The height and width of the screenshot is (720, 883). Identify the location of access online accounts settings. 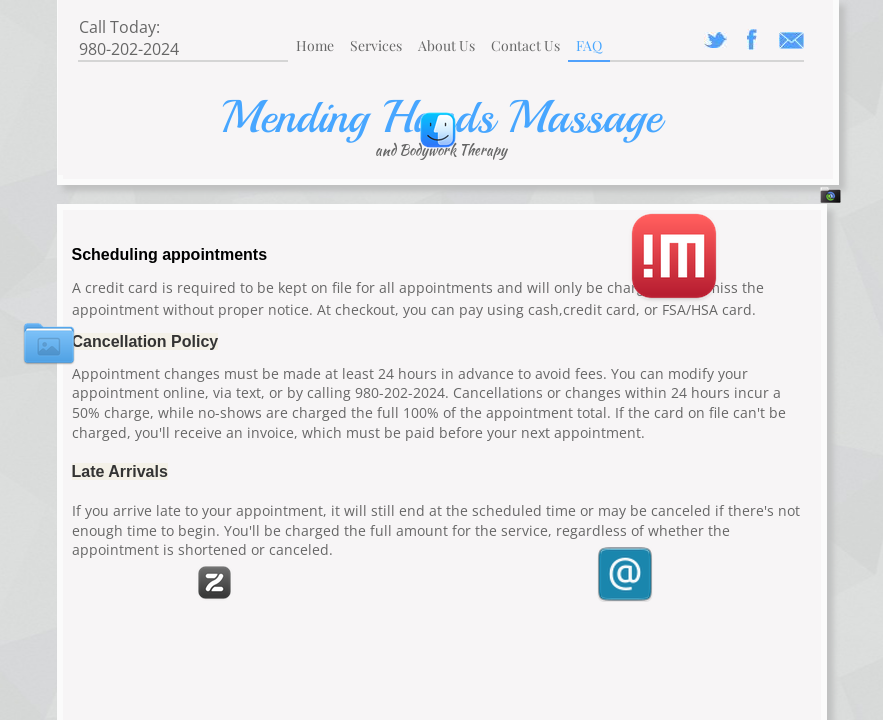
(625, 574).